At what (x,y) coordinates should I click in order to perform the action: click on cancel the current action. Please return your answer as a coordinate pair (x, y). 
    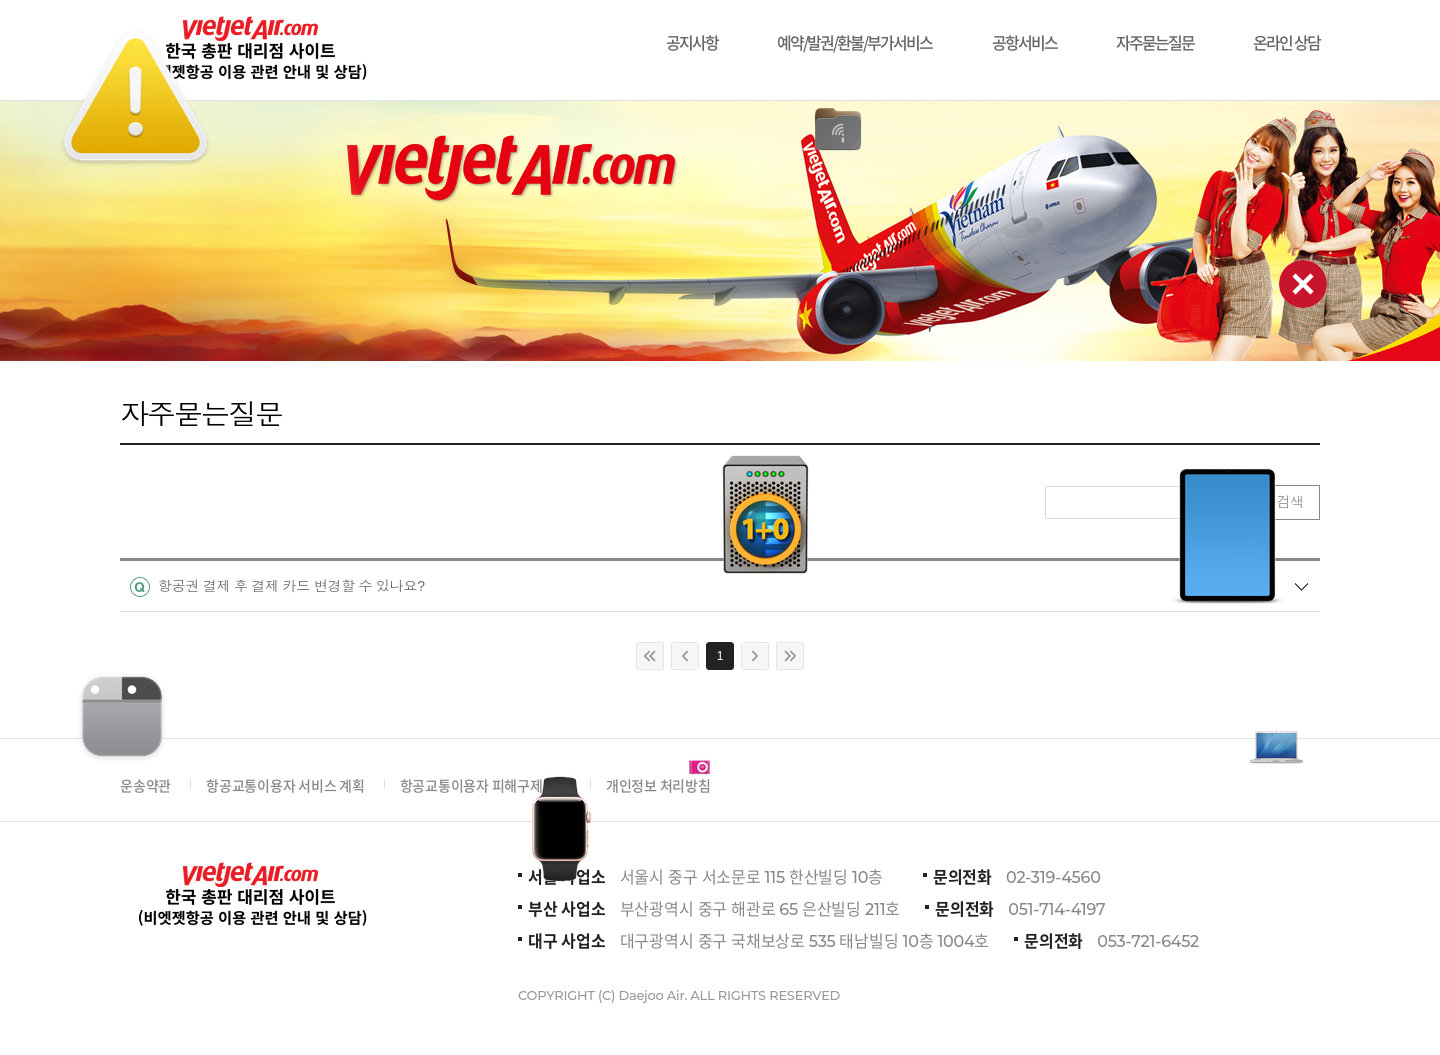
    Looking at the image, I should click on (1303, 284).